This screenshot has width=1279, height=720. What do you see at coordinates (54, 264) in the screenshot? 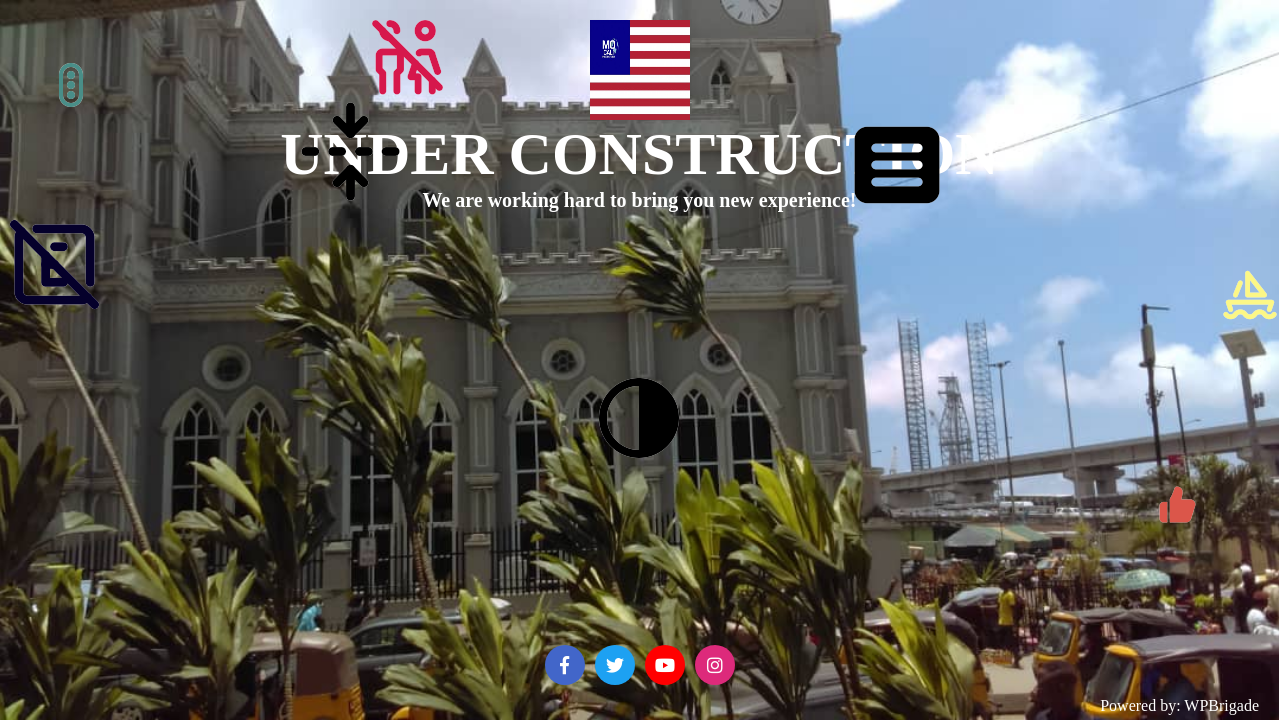
I see `explicit content filter is enabled` at bounding box center [54, 264].